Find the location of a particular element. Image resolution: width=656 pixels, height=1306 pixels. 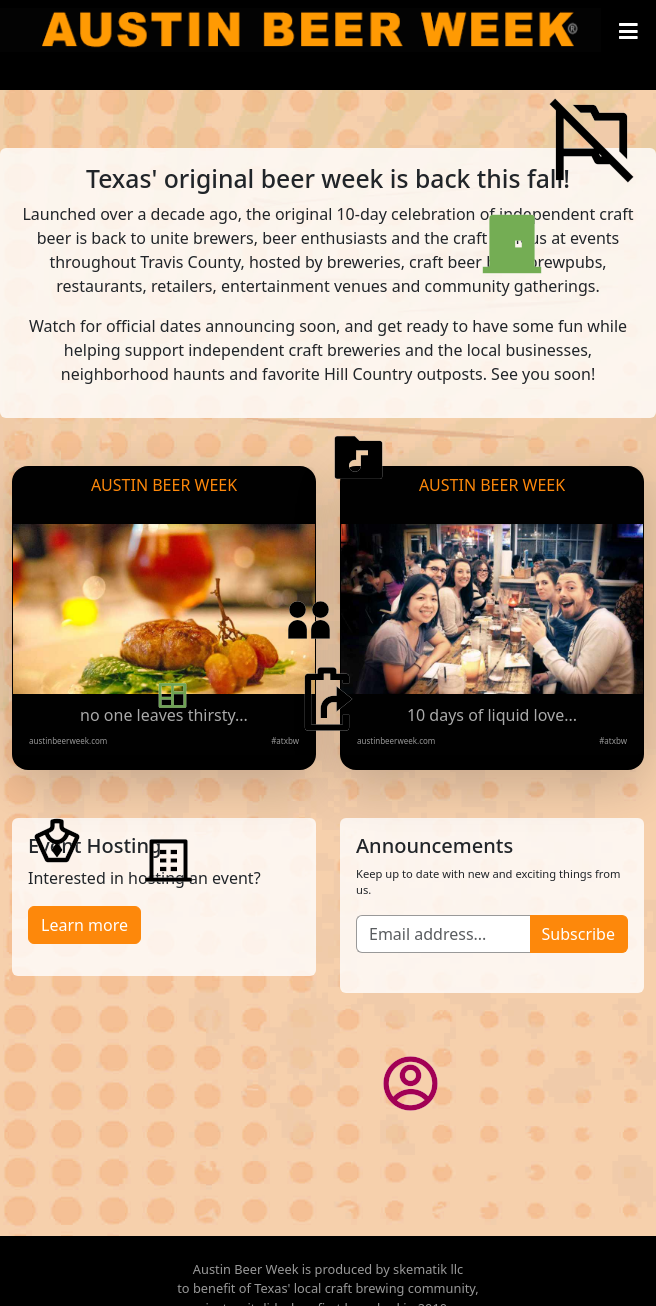

view group members is located at coordinates (309, 620).